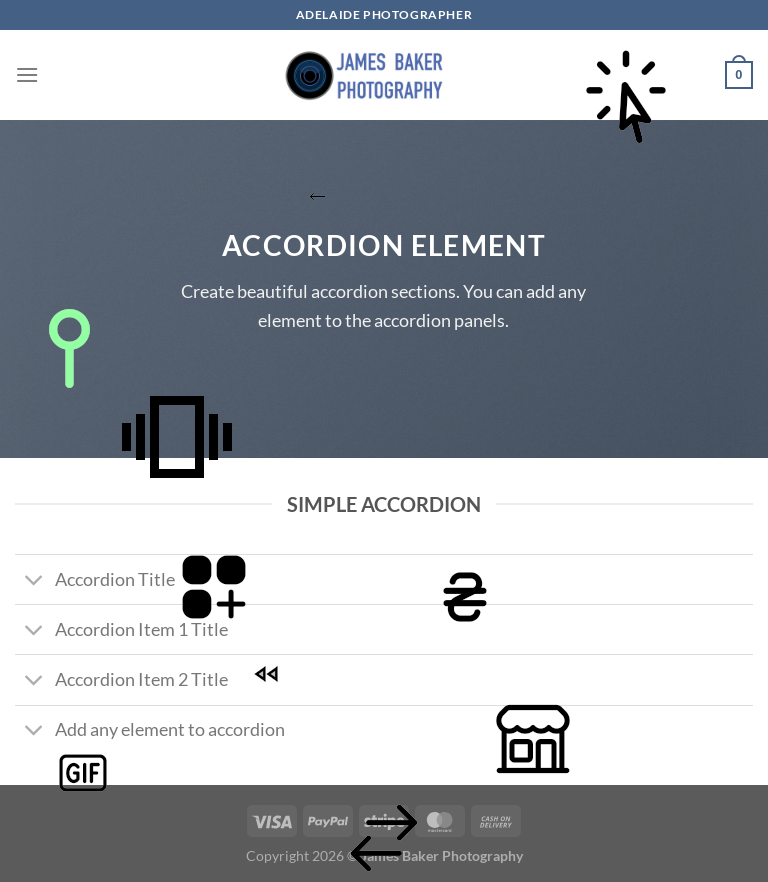 This screenshot has height=882, width=768. Describe the element at coordinates (384, 838) in the screenshot. I see `swap or exchange items` at that location.